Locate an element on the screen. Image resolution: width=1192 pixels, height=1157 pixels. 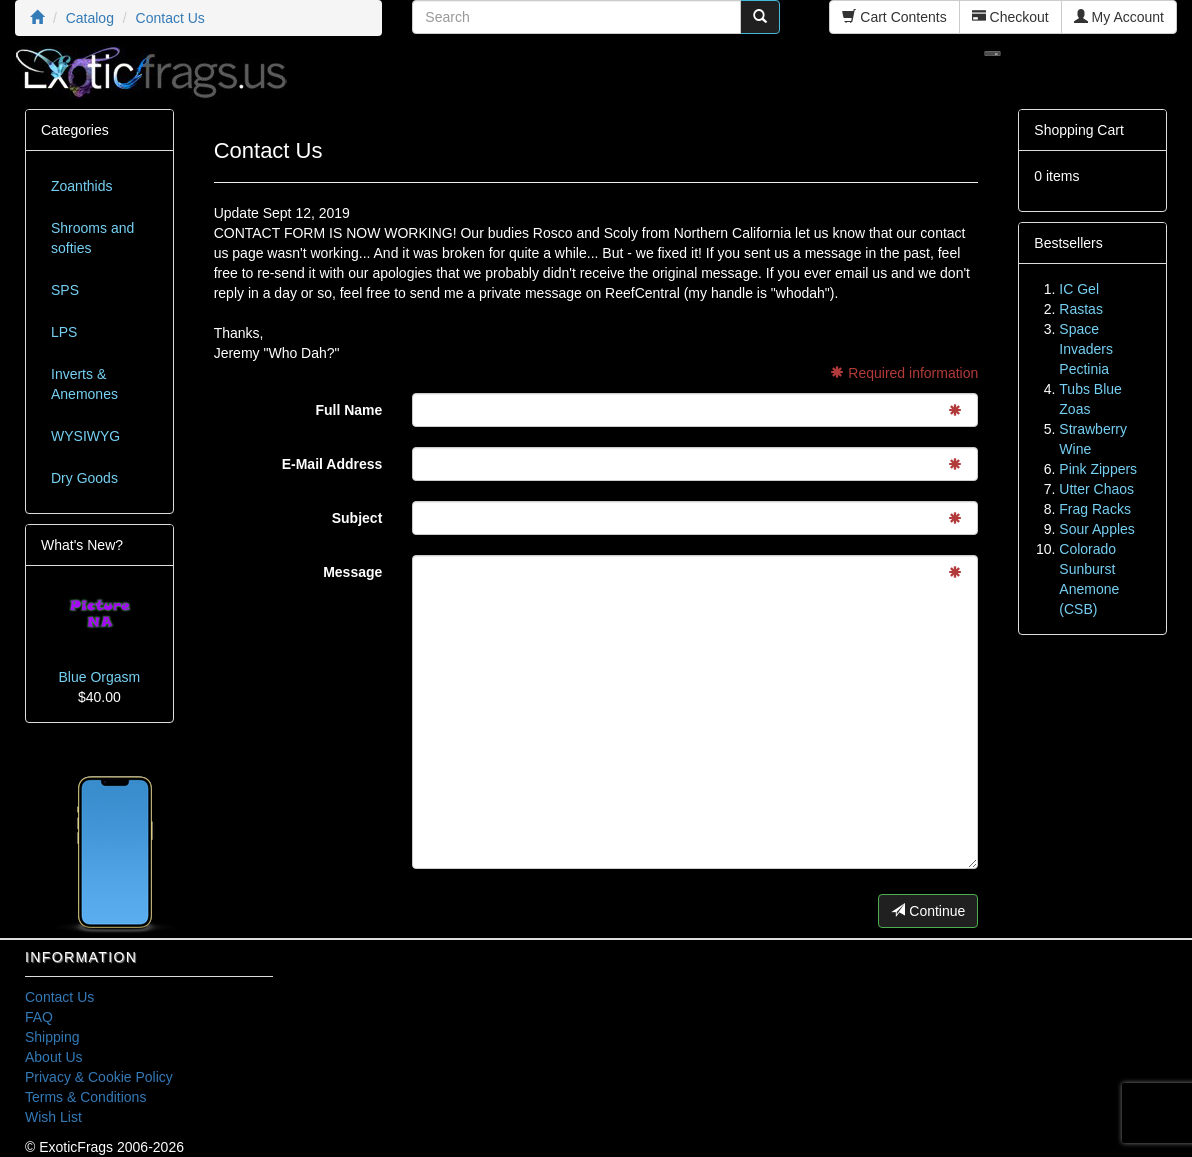
apple magic keyboard with numeric keypad in silver and black is located at coordinates (992, 53).